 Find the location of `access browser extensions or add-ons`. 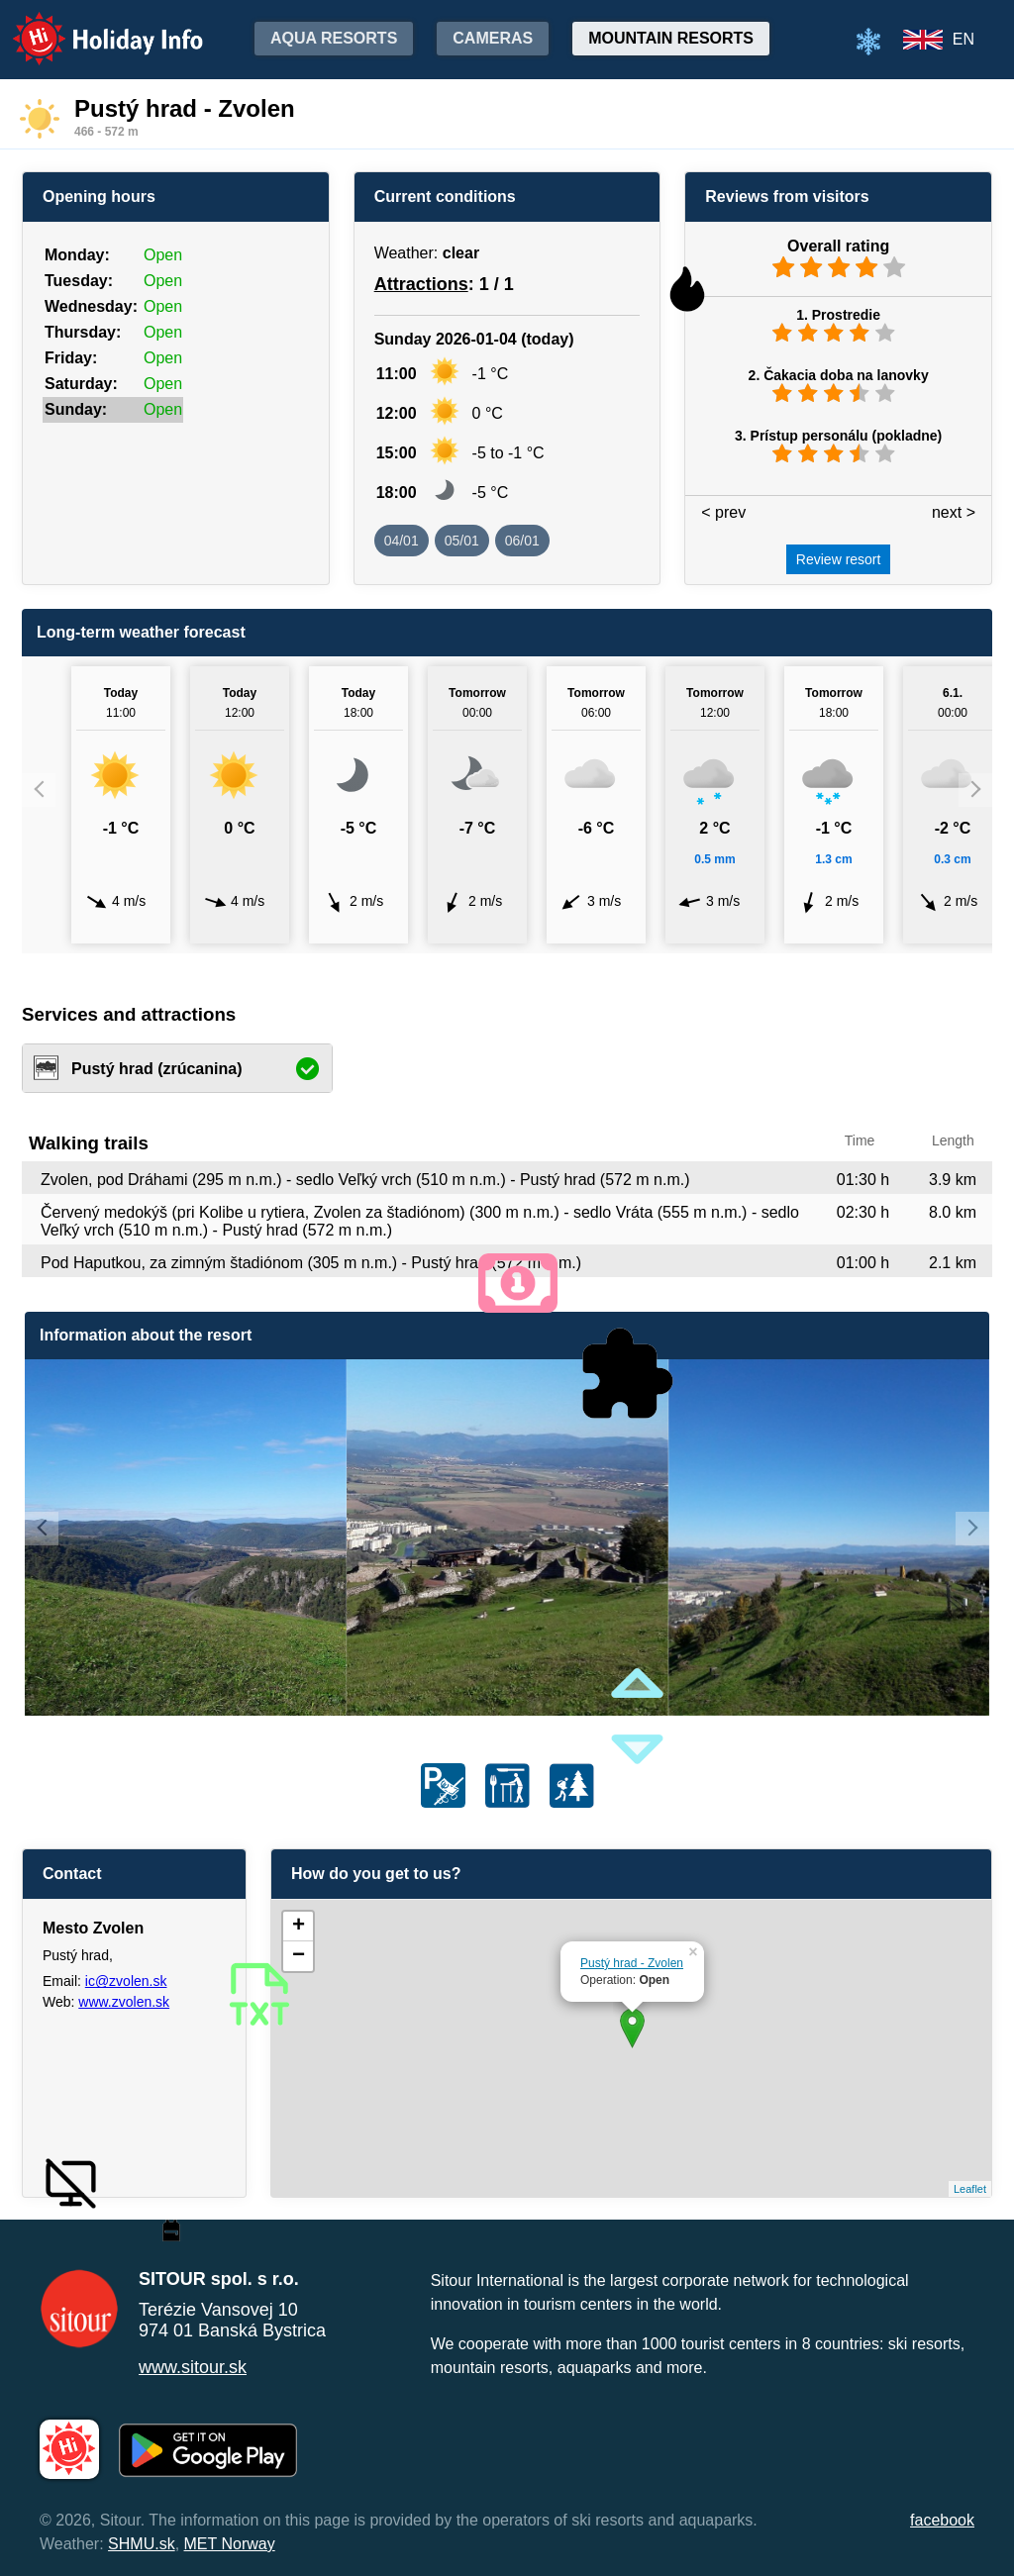

access browser extensions or add-ons is located at coordinates (628, 1373).